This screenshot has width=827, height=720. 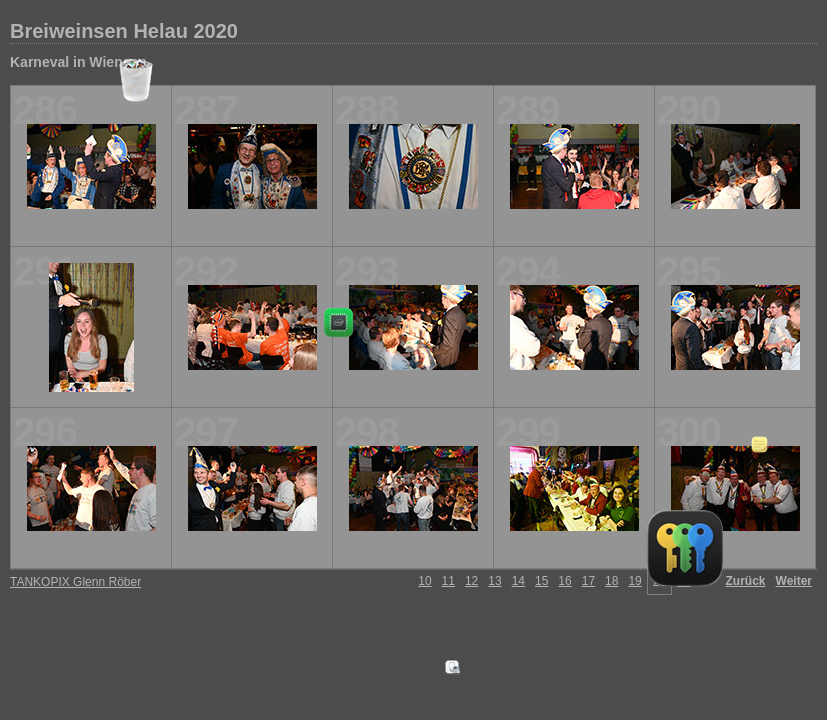 What do you see at coordinates (452, 667) in the screenshot?
I see `open Disk Utility to manage storage drives` at bounding box center [452, 667].